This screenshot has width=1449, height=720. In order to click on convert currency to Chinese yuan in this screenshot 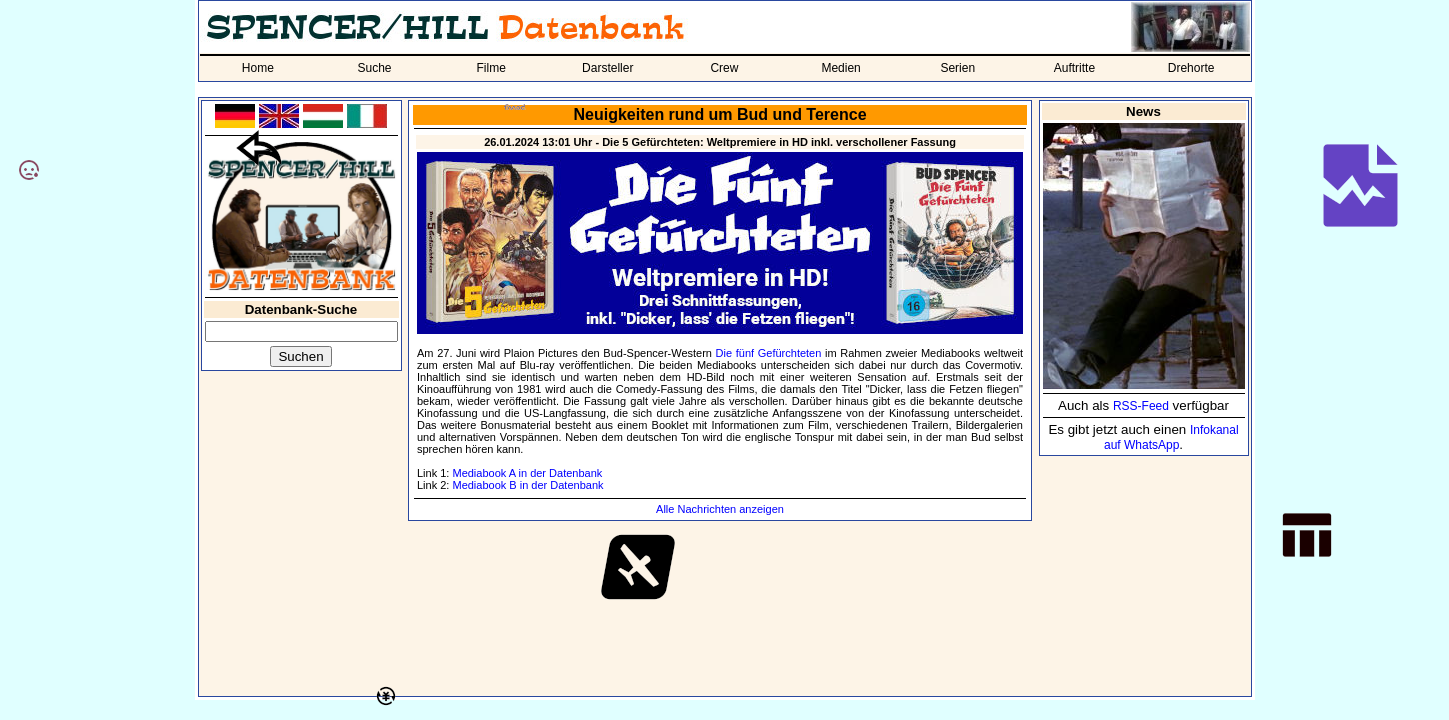, I will do `click(386, 696)`.